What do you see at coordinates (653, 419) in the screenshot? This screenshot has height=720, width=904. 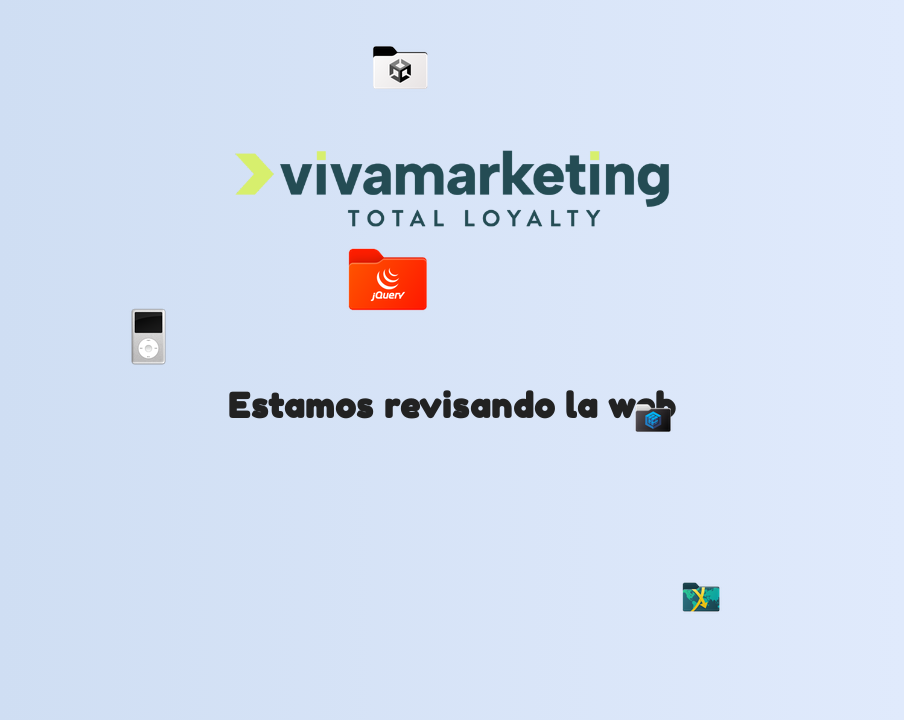 I see `open sequelize project folder` at bounding box center [653, 419].